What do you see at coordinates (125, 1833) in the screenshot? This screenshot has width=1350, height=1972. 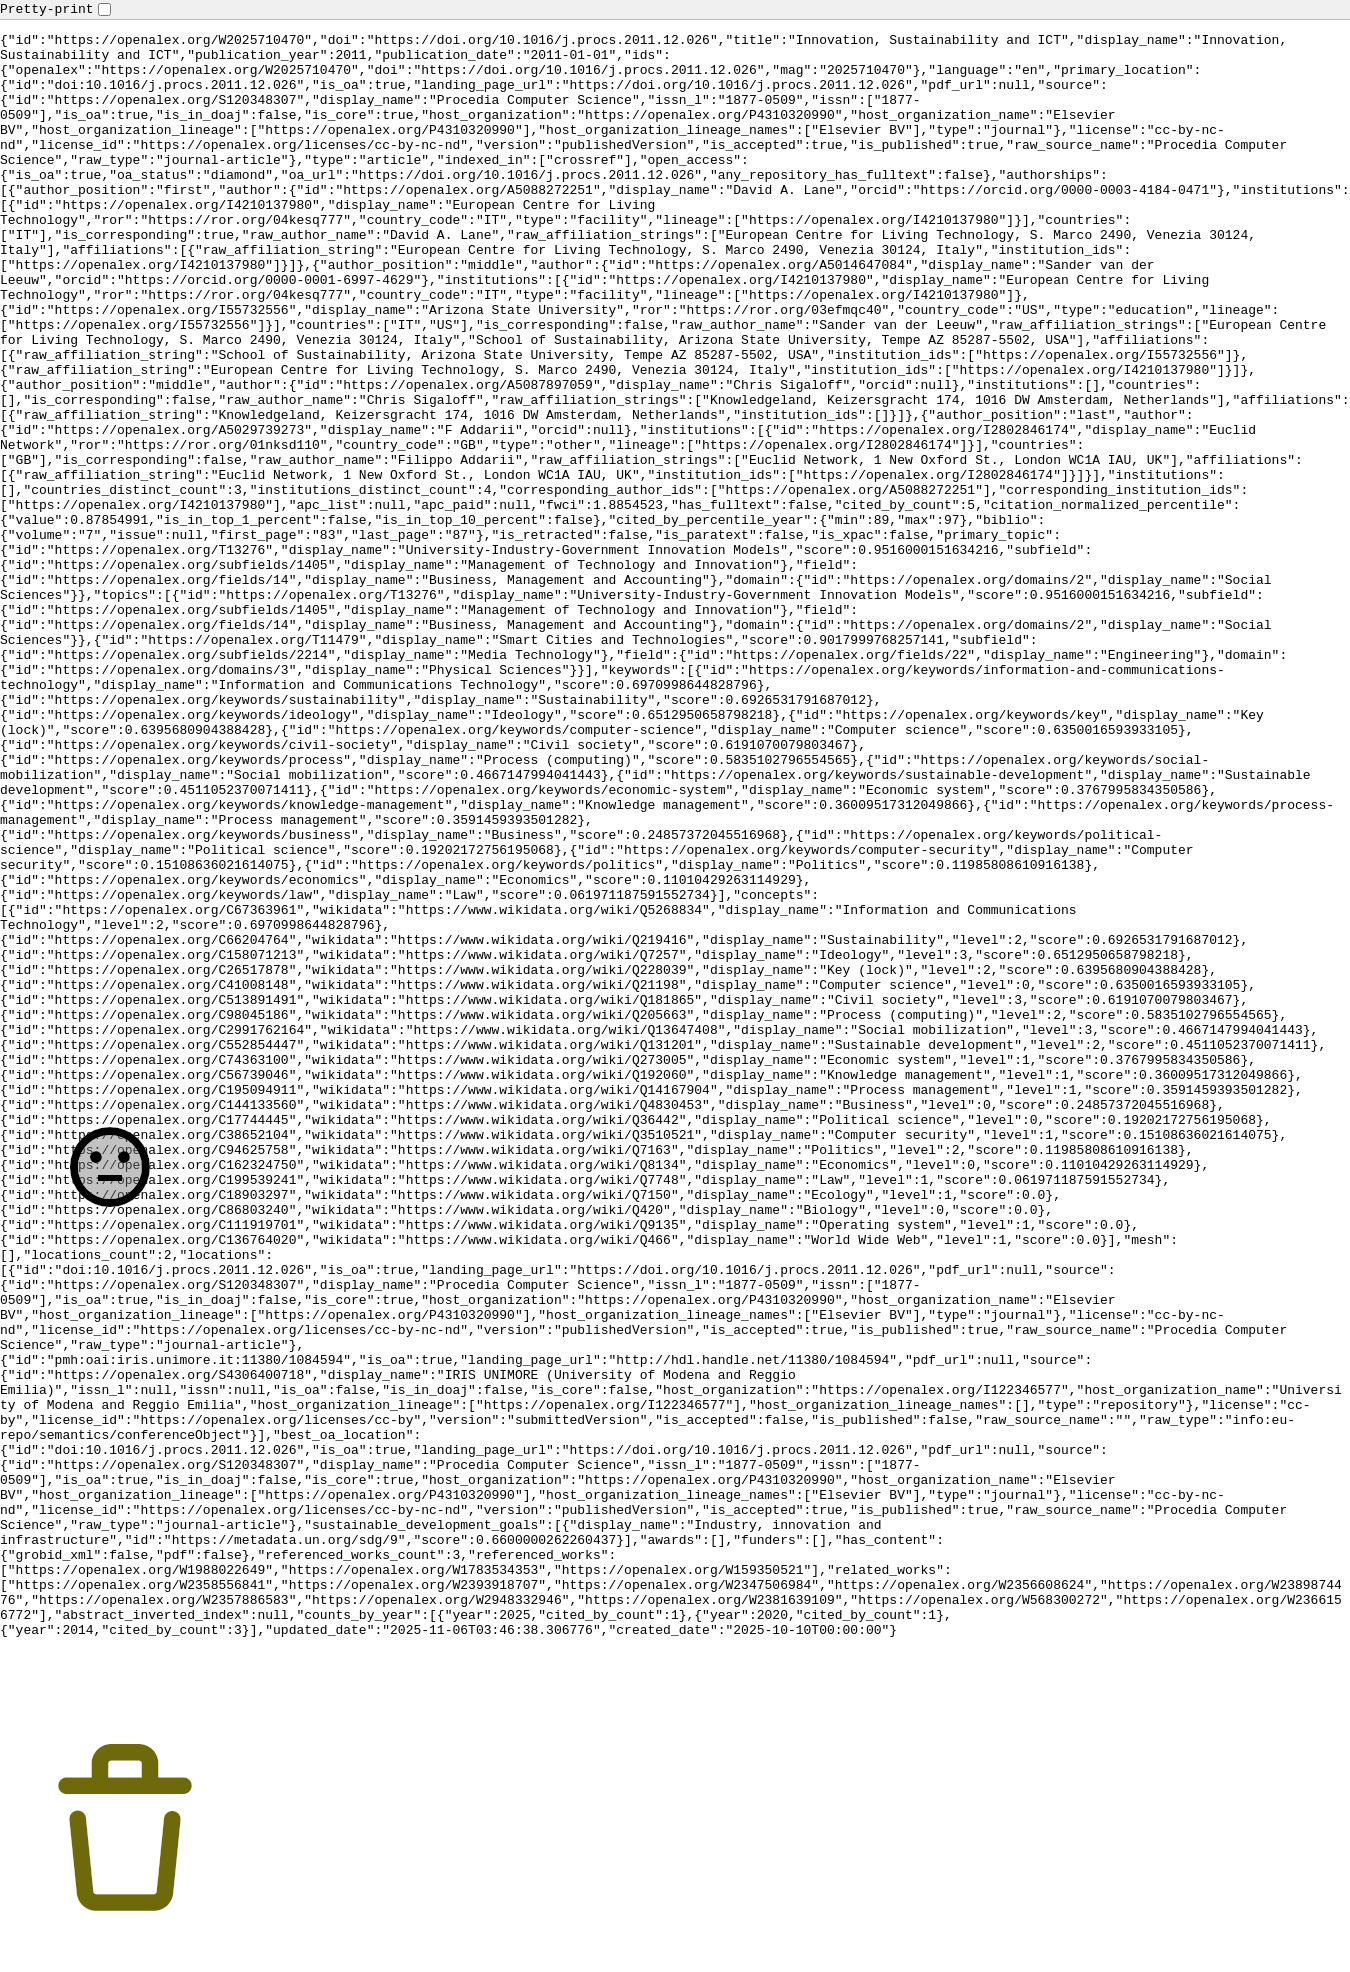 I see `delete this item` at bounding box center [125, 1833].